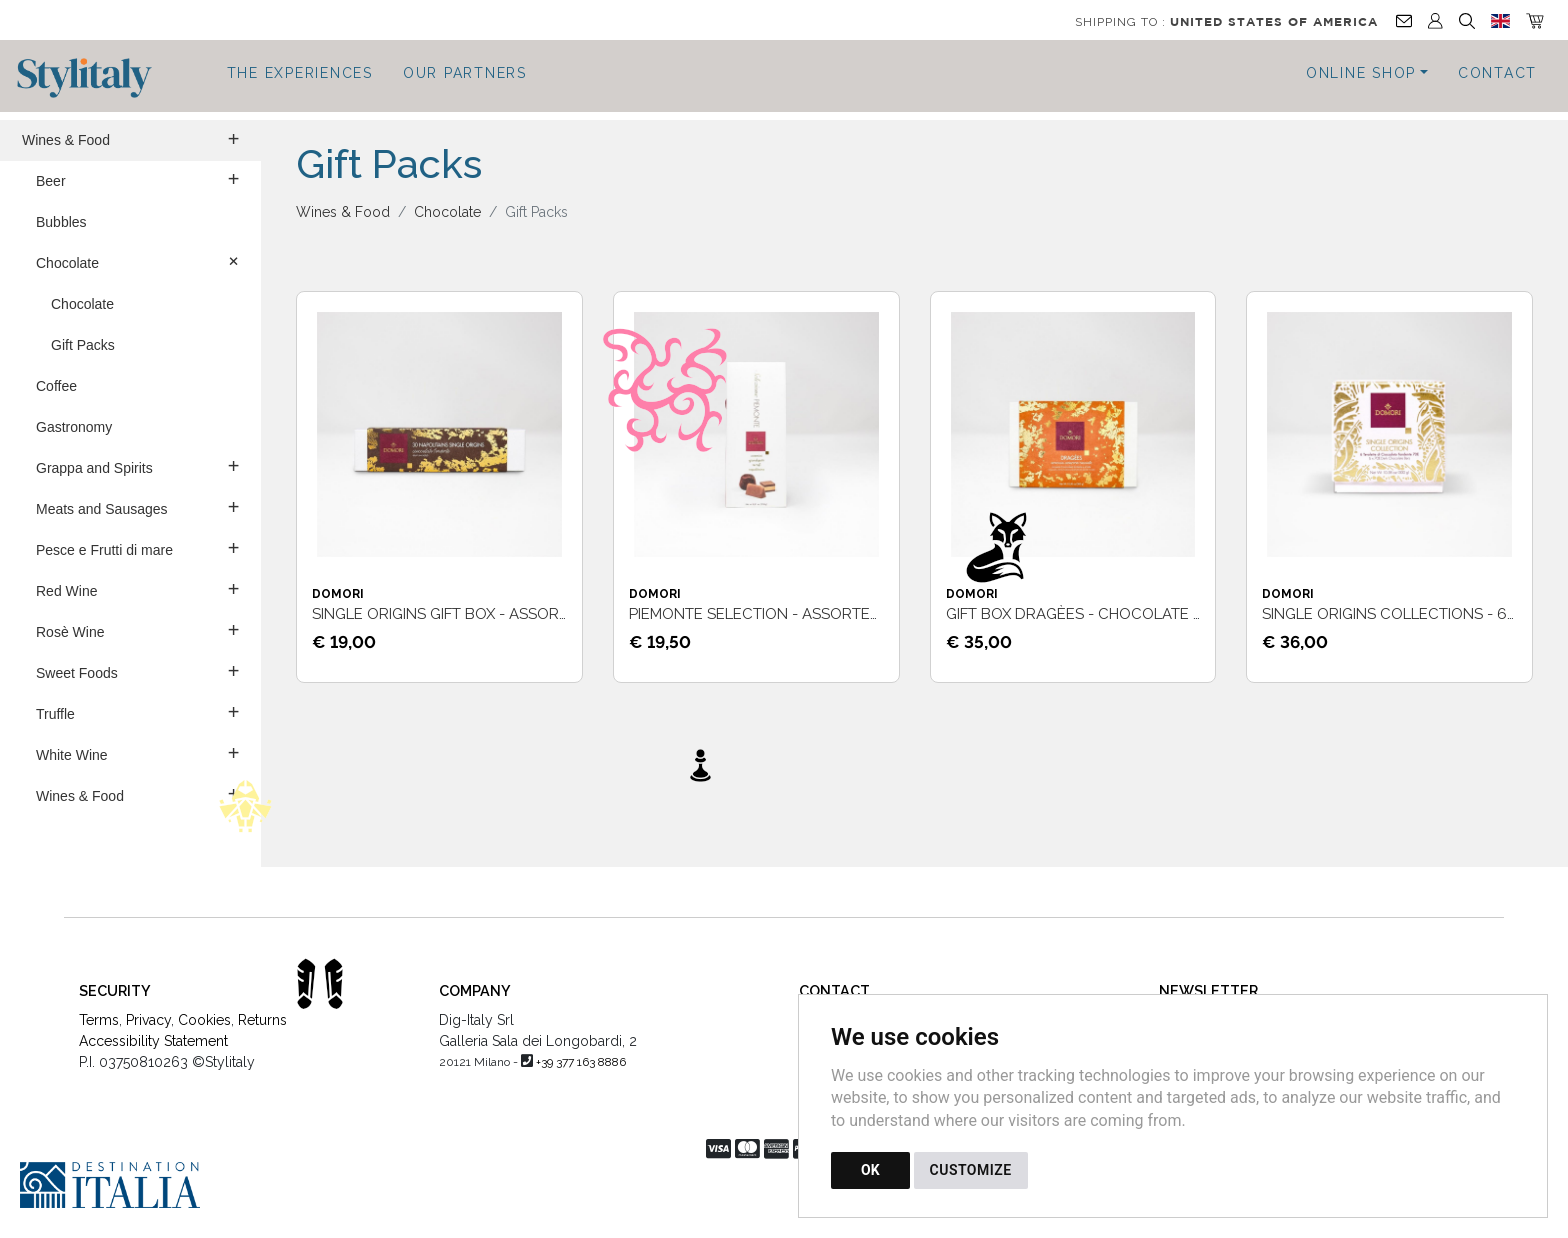  I want to click on start a new chess game, so click(700, 765).